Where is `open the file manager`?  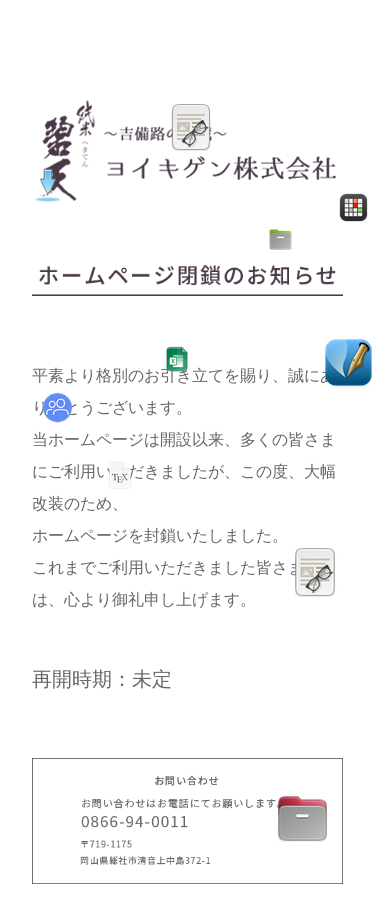 open the file manager is located at coordinates (280, 239).